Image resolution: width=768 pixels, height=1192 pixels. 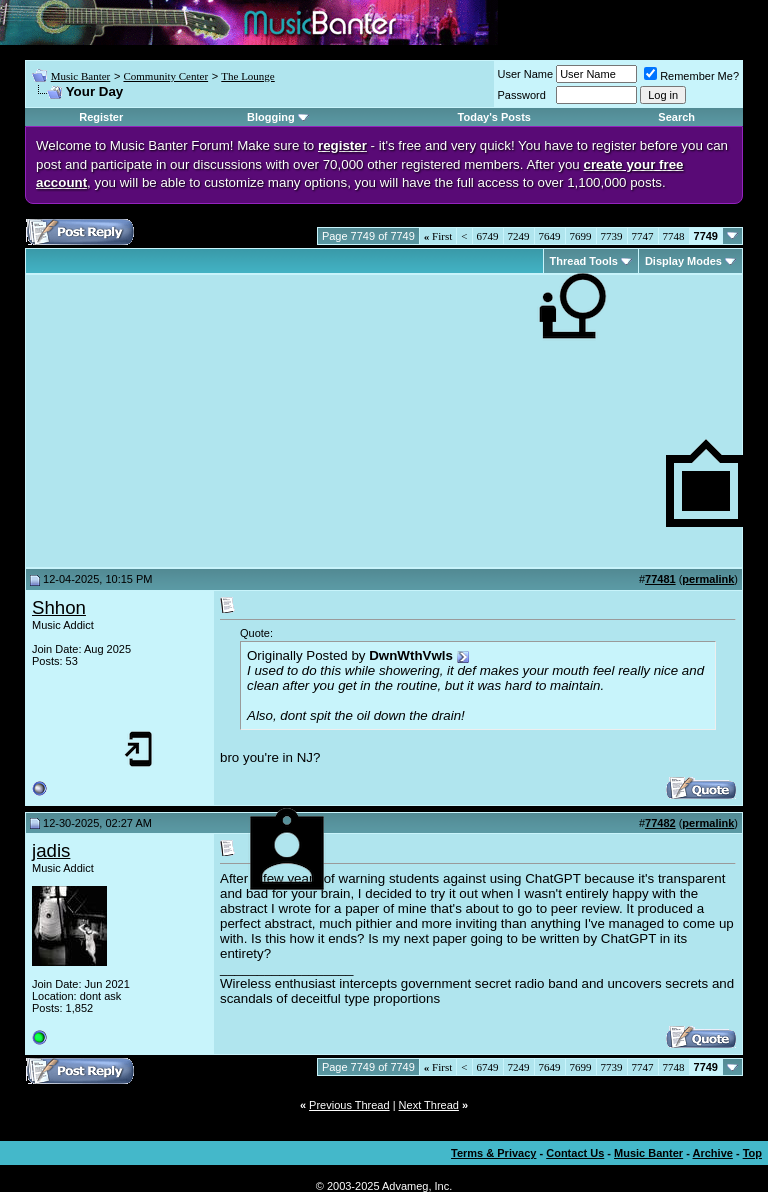 I want to click on view photo frame options, so click(x=706, y=487).